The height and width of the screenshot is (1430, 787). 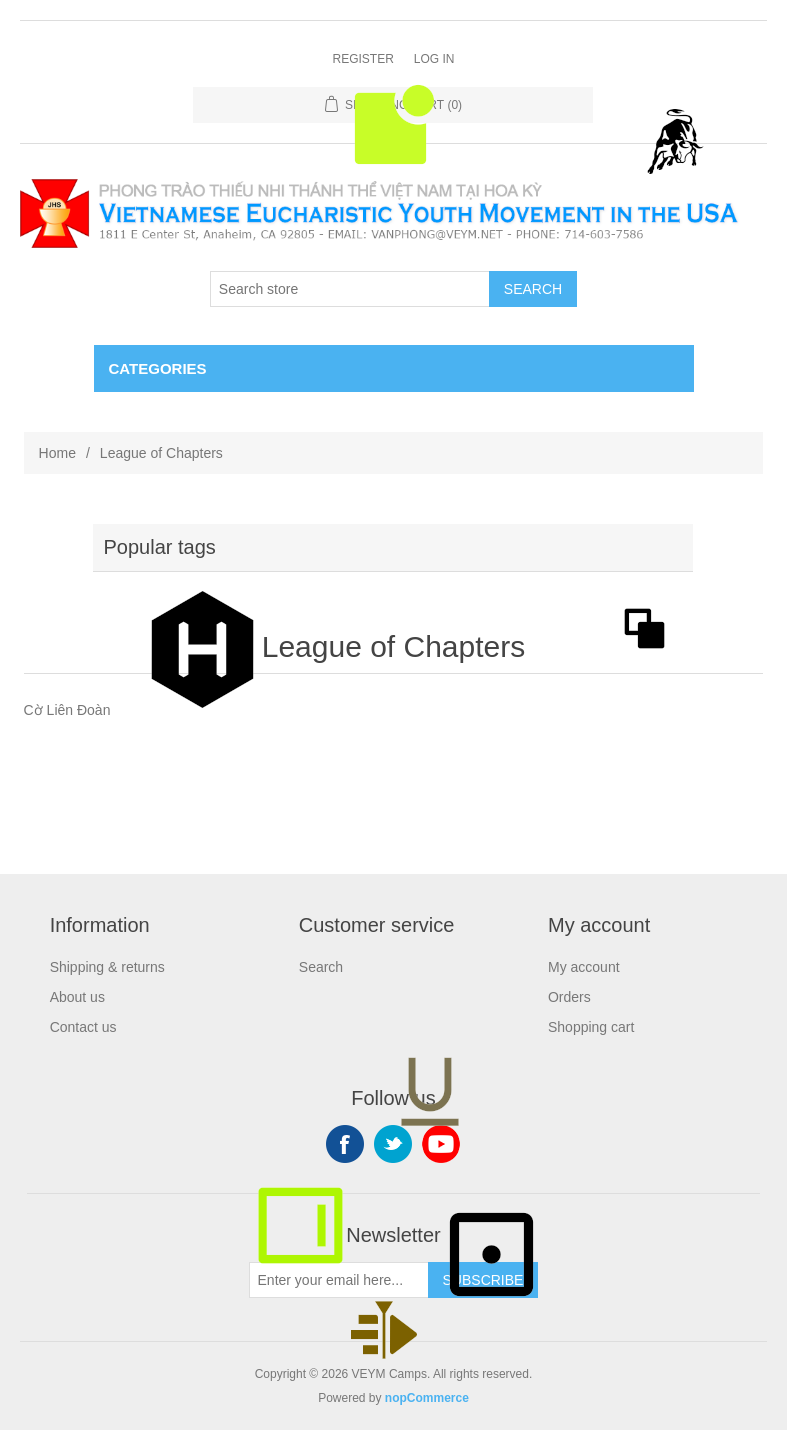 What do you see at coordinates (384, 1330) in the screenshot?
I see `open kdenlive video editor` at bounding box center [384, 1330].